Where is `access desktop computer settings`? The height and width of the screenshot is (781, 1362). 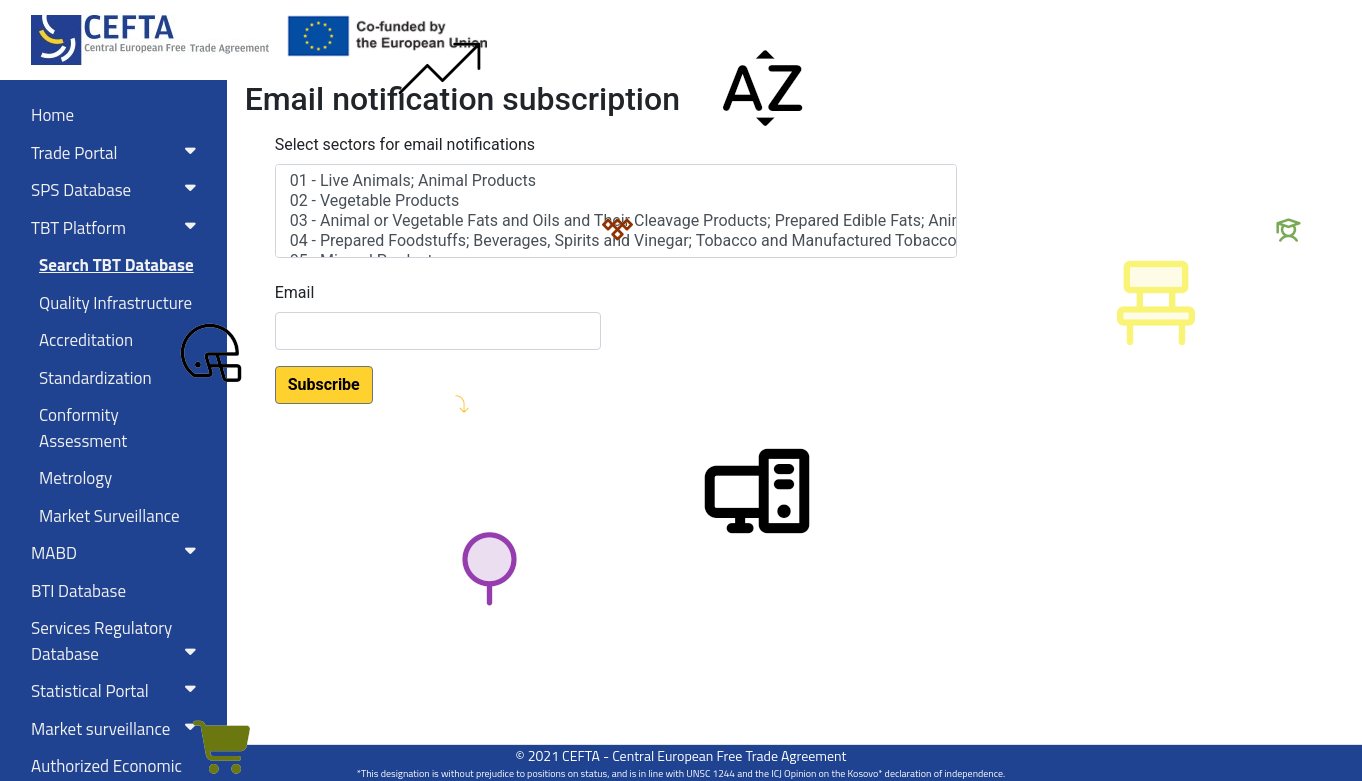
access desktop computer settings is located at coordinates (757, 491).